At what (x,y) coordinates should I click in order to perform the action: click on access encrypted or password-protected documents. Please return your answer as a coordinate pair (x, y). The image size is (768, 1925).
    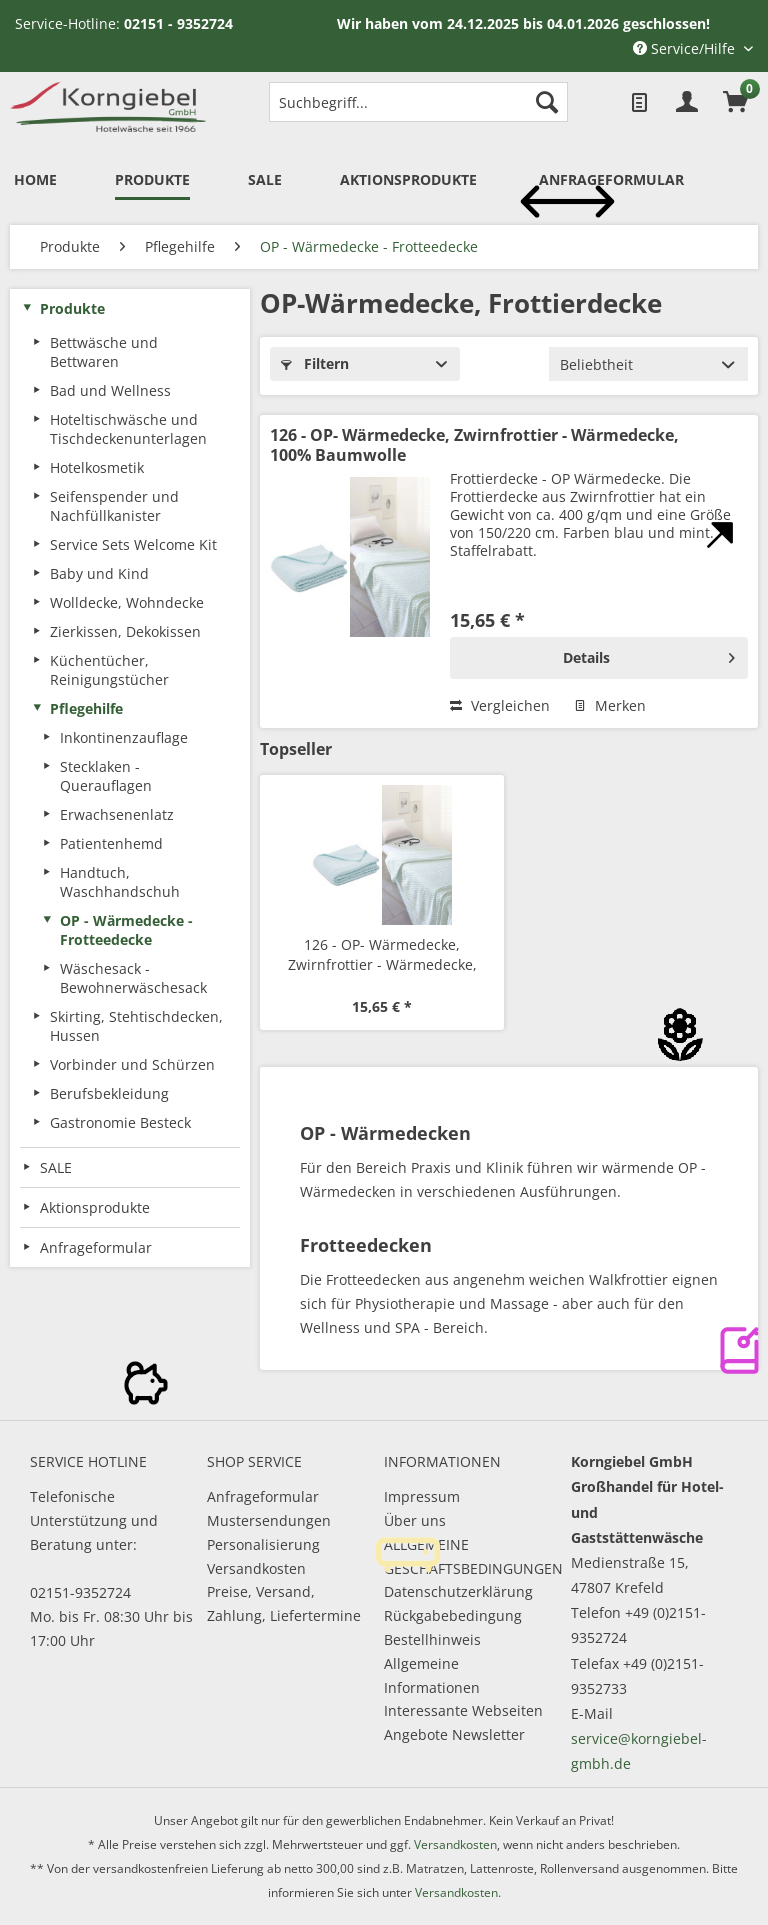
    Looking at the image, I should click on (739, 1350).